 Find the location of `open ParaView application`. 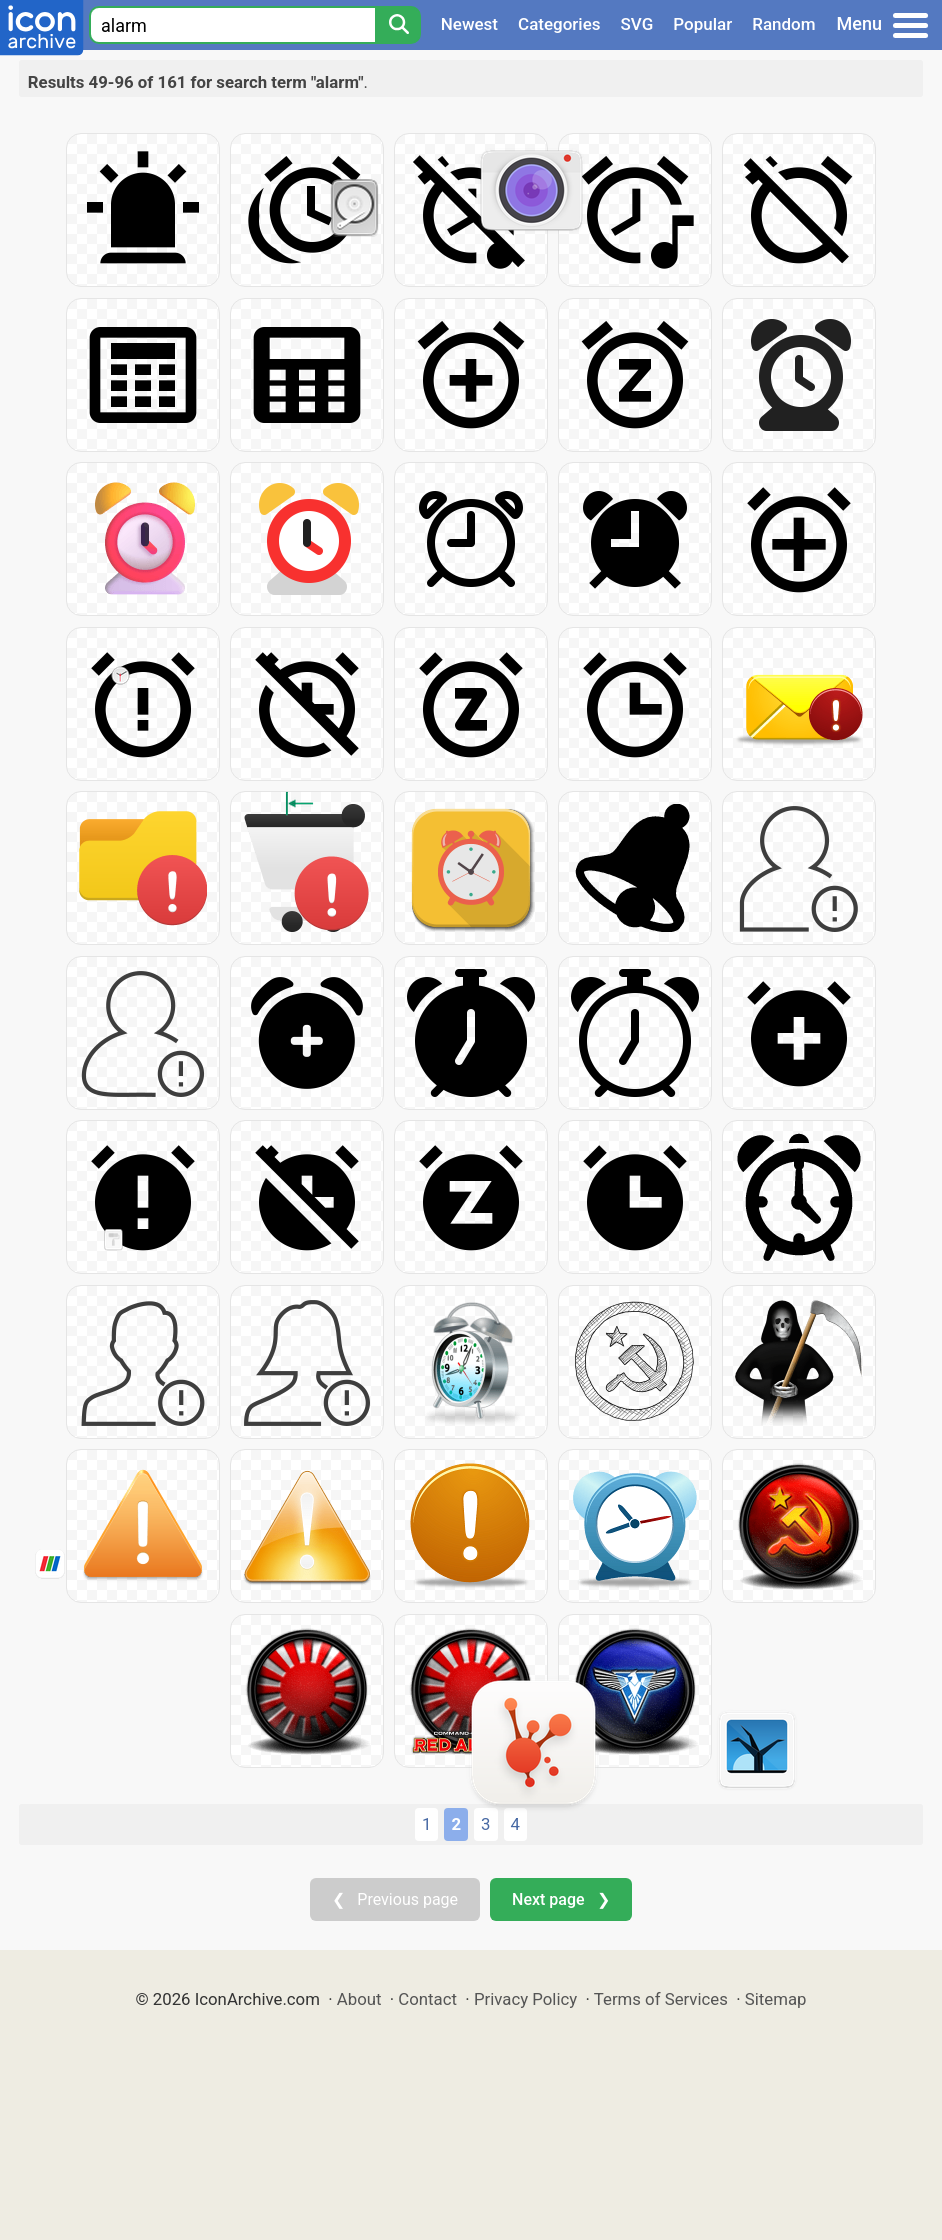

open ParaView application is located at coordinates (50, 1564).